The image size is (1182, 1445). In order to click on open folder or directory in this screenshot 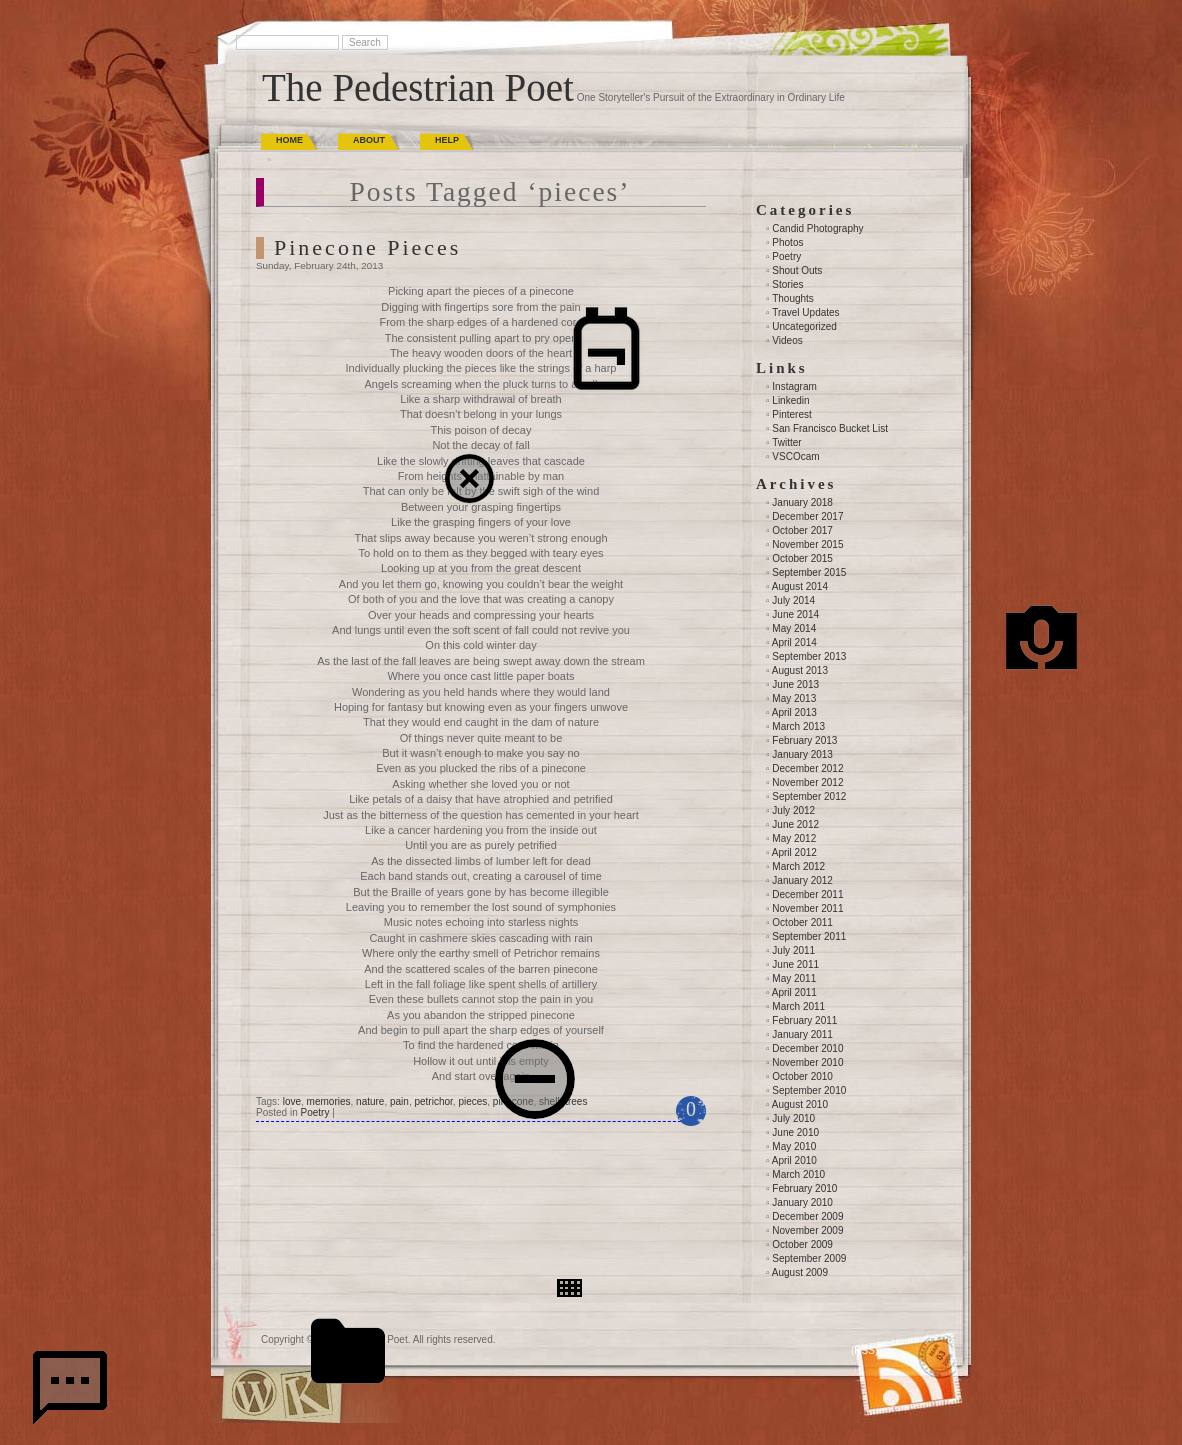, I will do `click(348, 1351)`.